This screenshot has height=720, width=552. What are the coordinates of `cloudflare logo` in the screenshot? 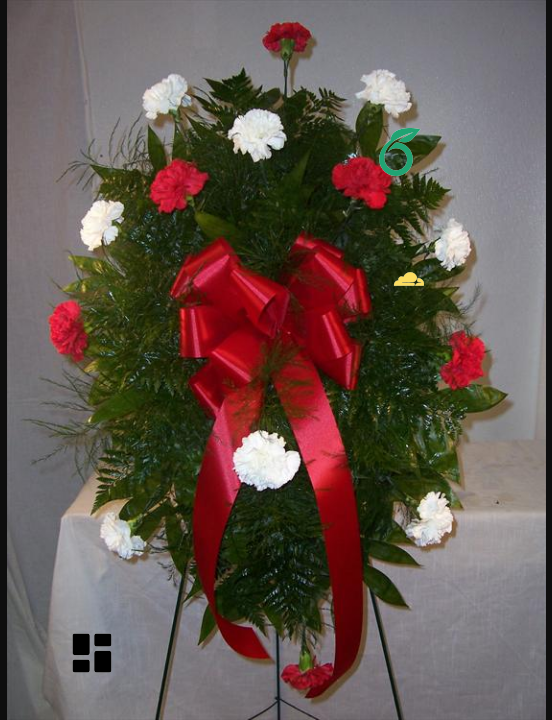 It's located at (409, 279).